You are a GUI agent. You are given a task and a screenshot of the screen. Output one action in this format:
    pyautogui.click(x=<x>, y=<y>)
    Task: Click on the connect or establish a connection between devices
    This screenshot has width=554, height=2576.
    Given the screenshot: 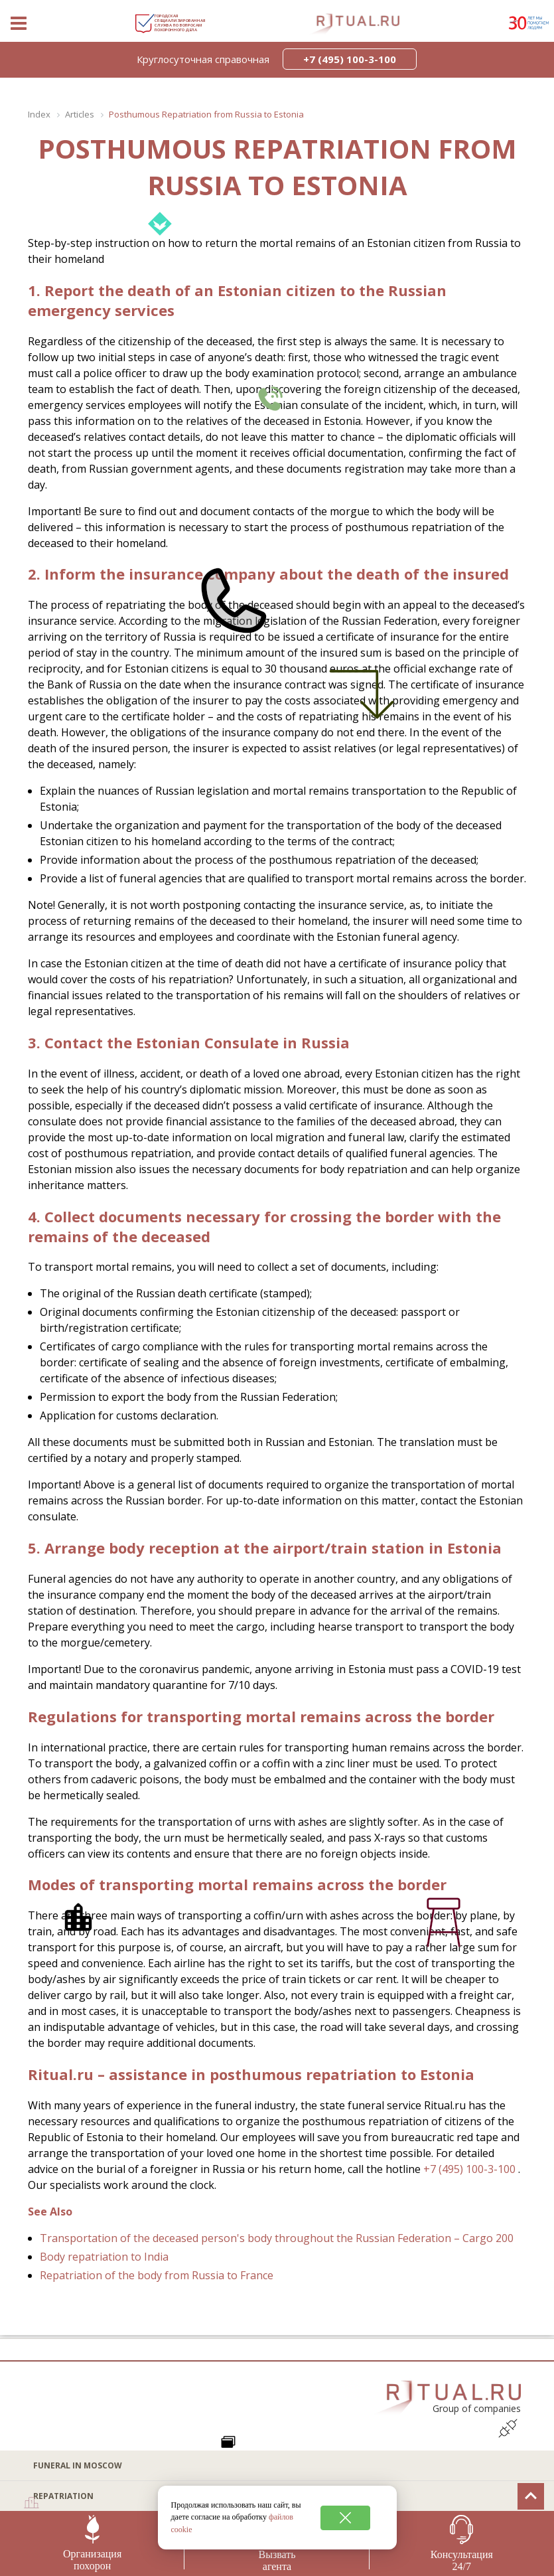 What is the action you would take?
    pyautogui.click(x=508, y=2428)
    